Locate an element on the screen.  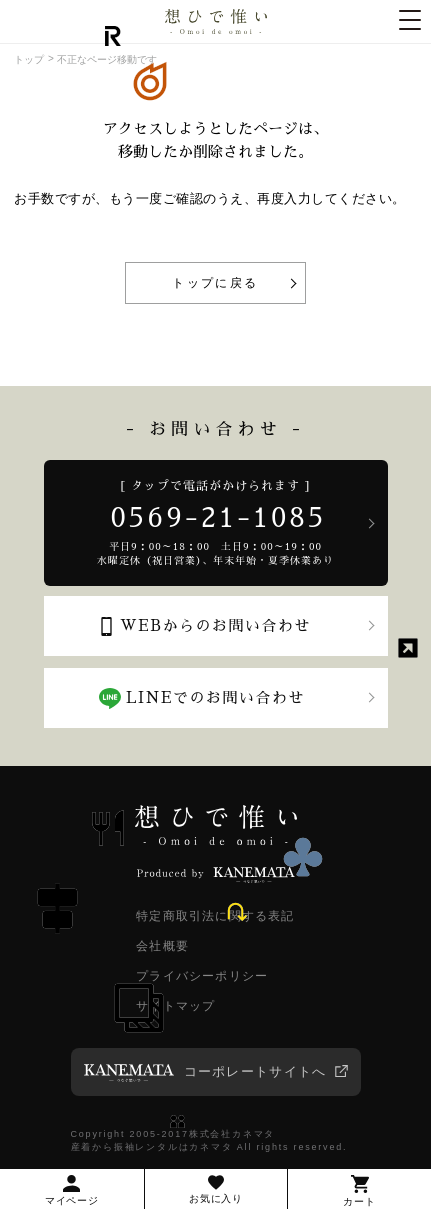
open the Revolut banking app is located at coordinates (113, 36).